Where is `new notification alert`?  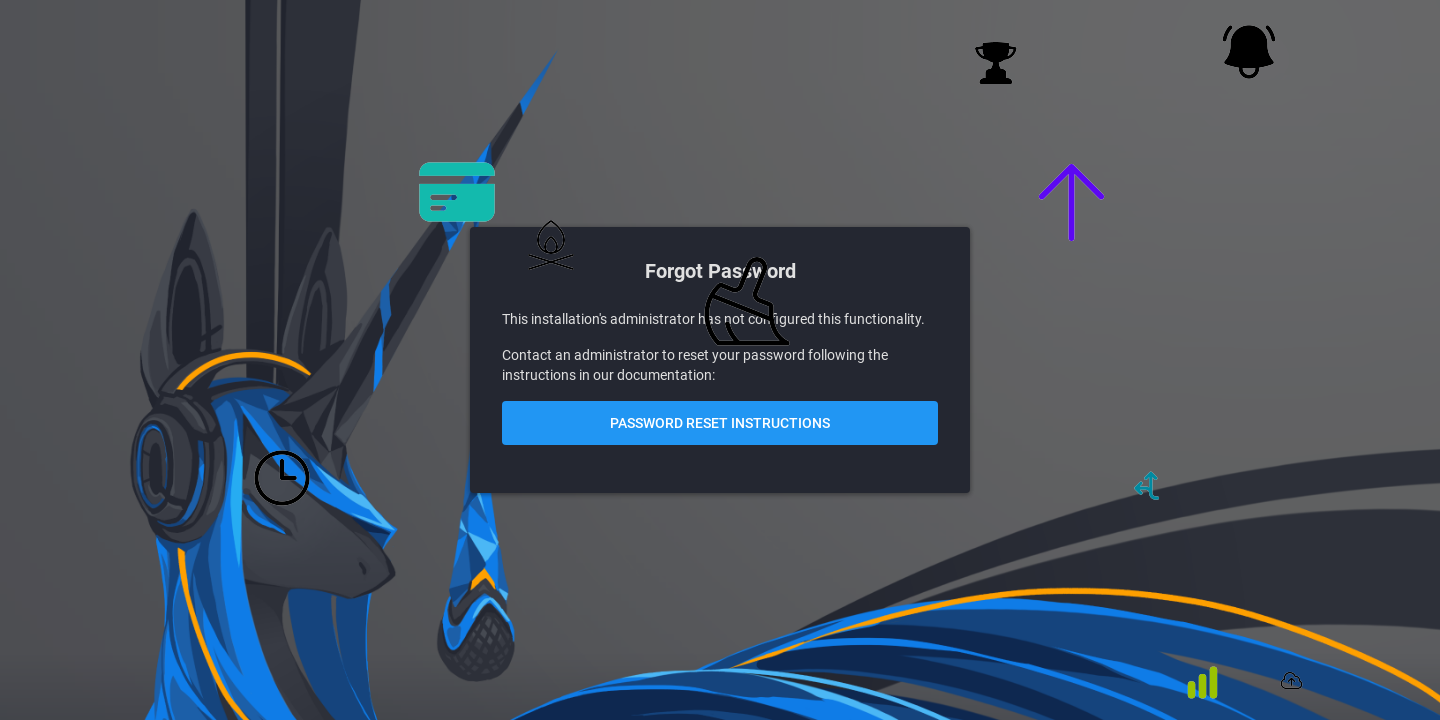
new notification alert is located at coordinates (1249, 52).